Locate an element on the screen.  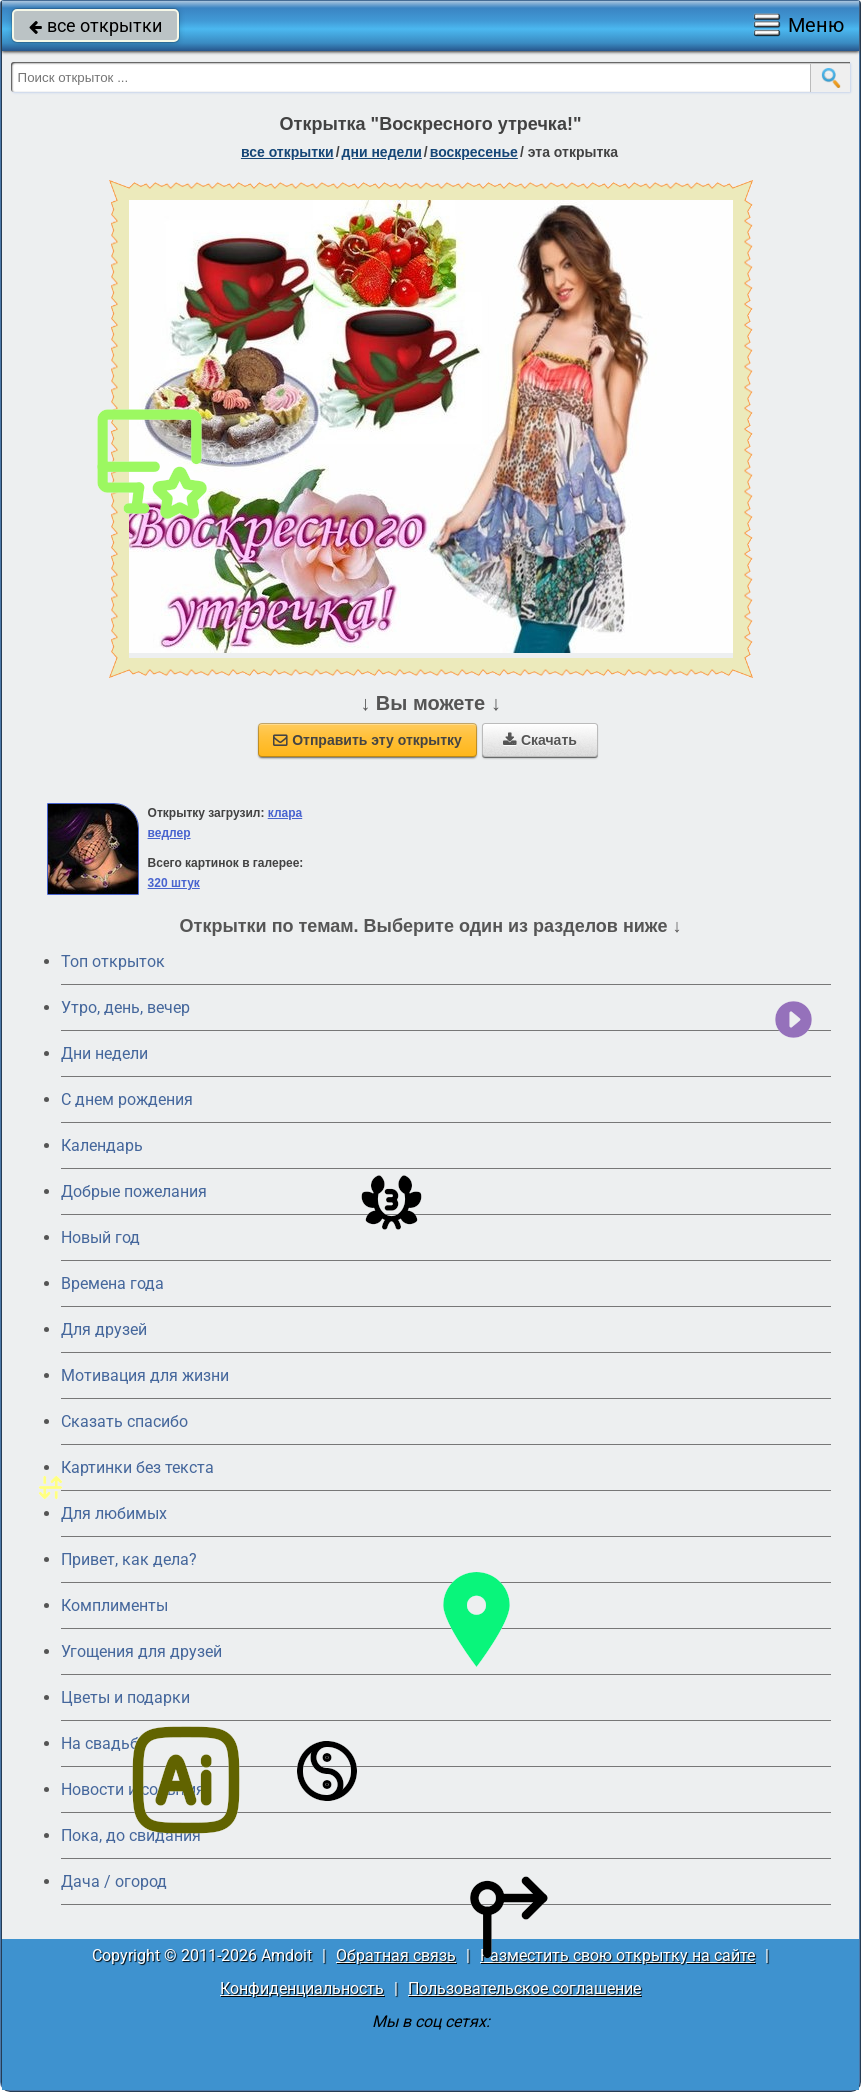
mark this device as a favorite is located at coordinates (149, 461).